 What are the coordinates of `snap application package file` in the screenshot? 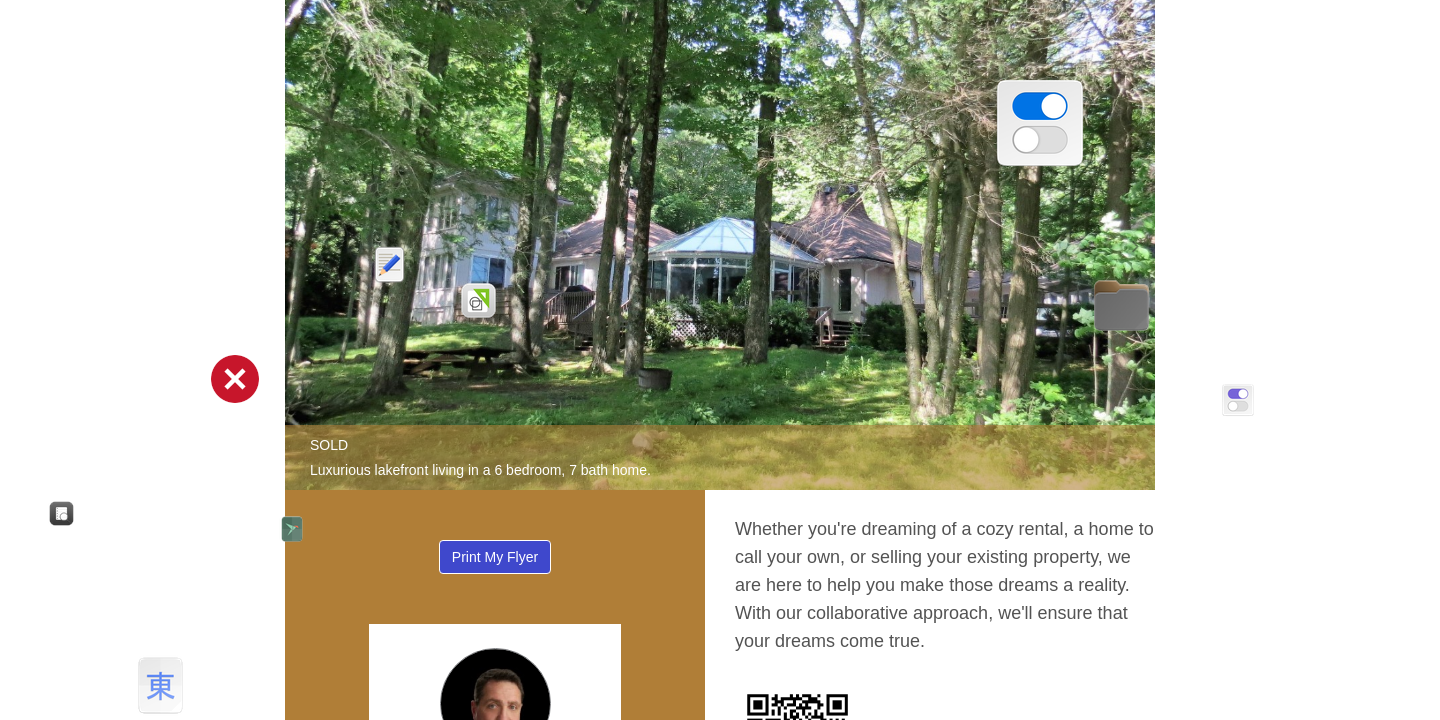 It's located at (292, 529).